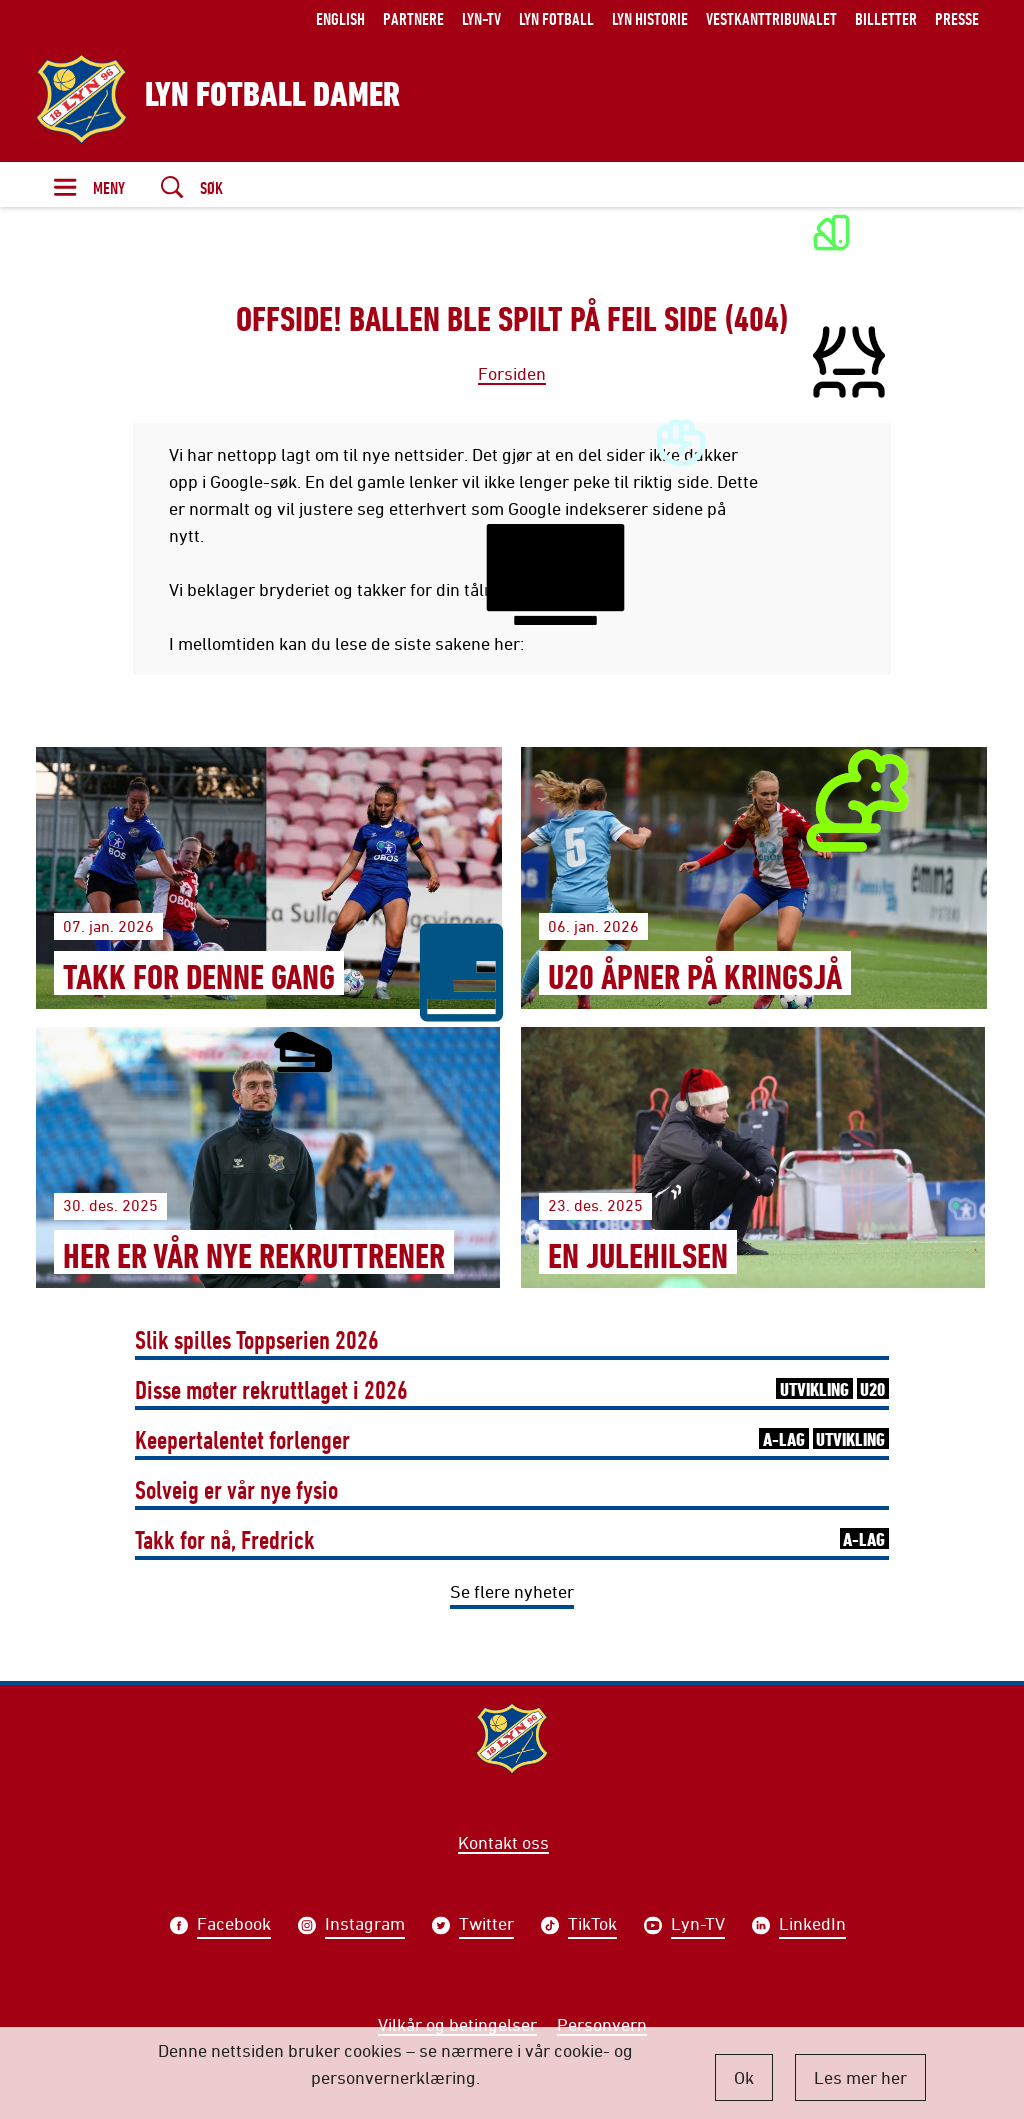  What do you see at coordinates (849, 362) in the screenshot?
I see `access theater or cinema listings` at bounding box center [849, 362].